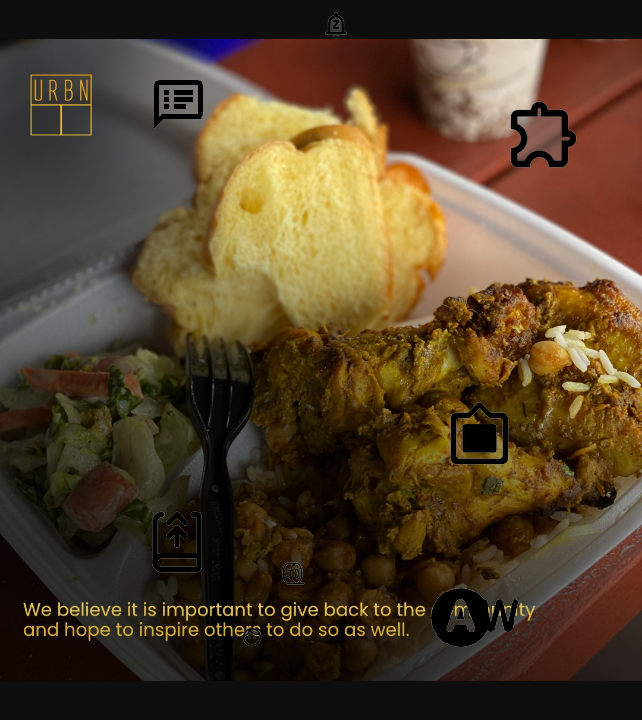 The width and height of the screenshot is (642, 720). What do you see at coordinates (479, 435) in the screenshot?
I see `view photo in a decorative frame` at bounding box center [479, 435].